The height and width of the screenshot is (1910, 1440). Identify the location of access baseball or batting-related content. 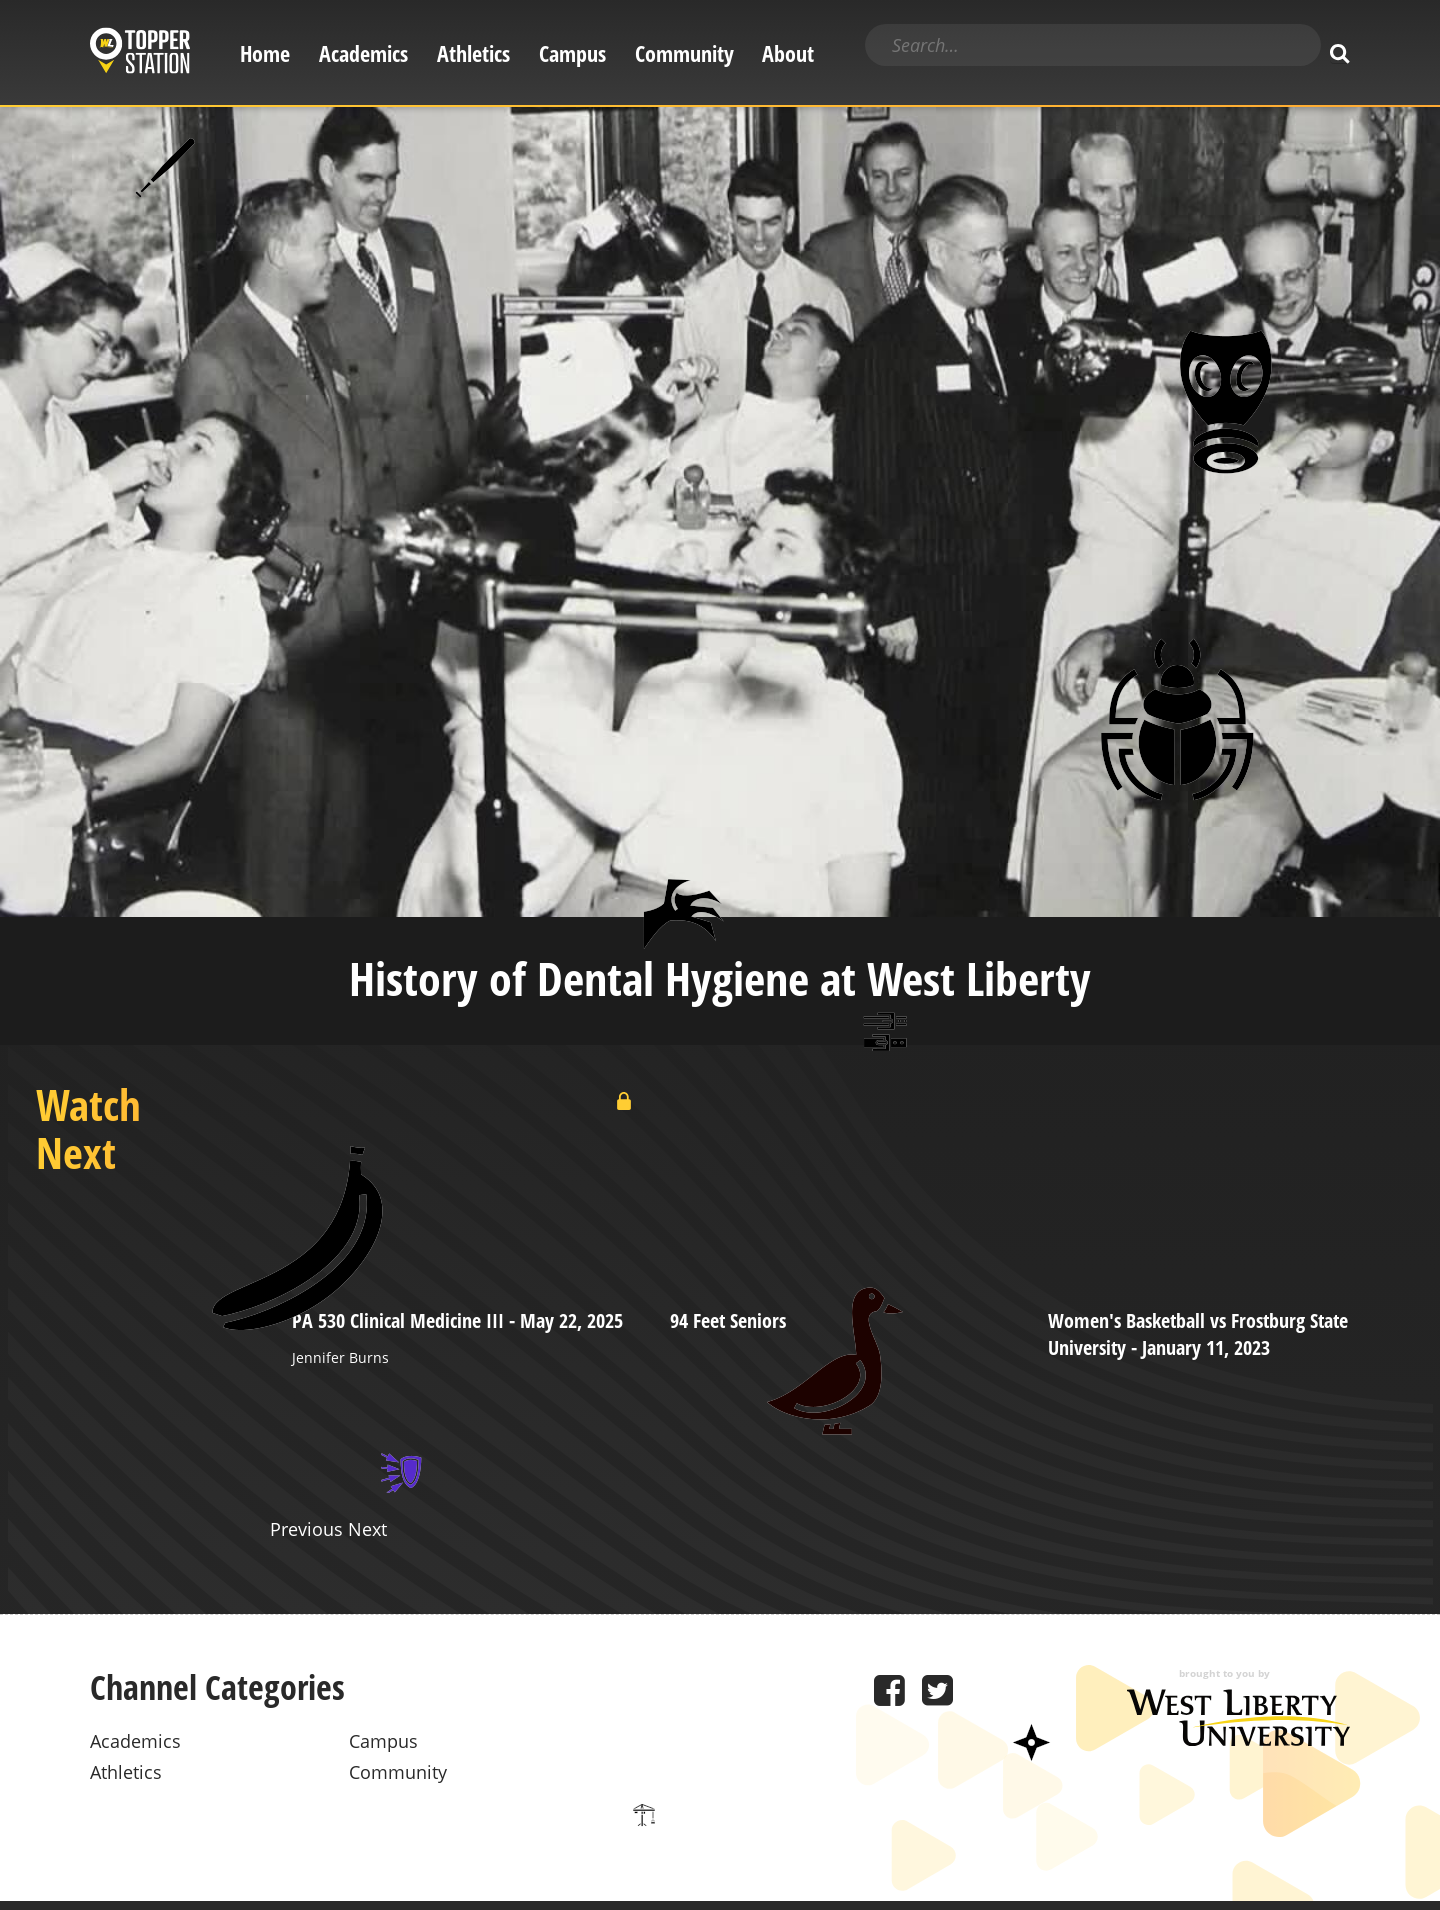
(164, 168).